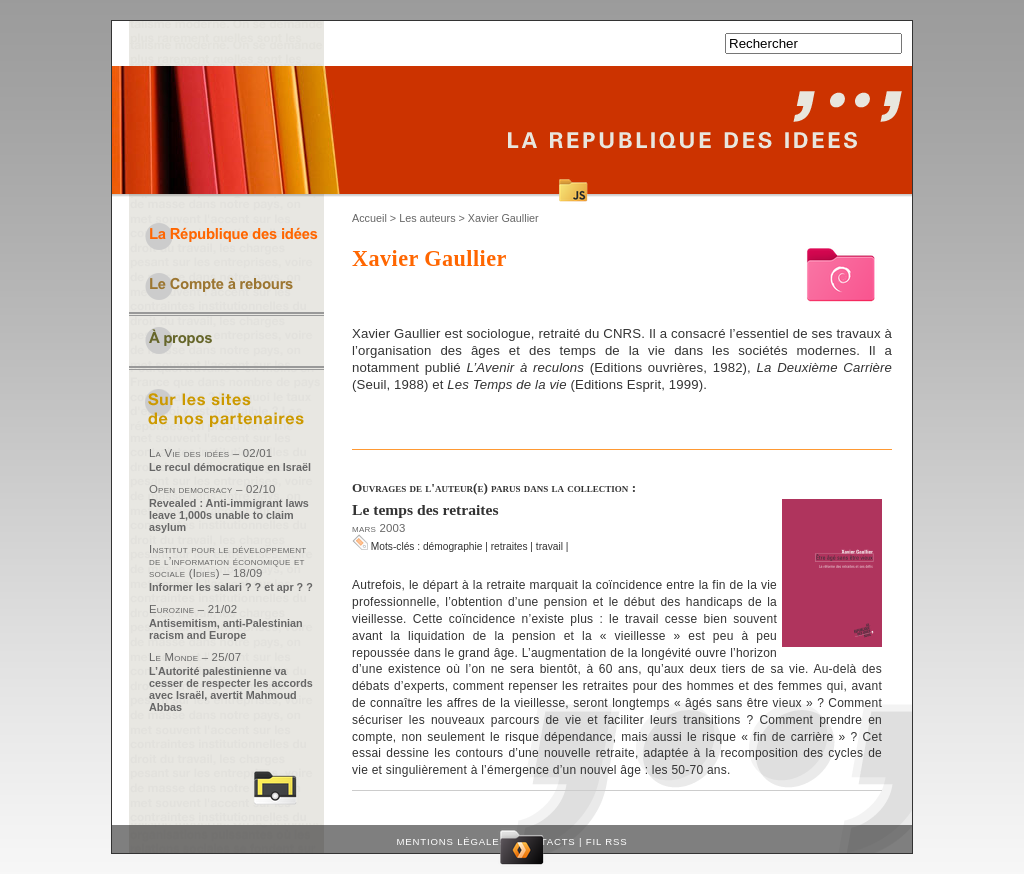 The height and width of the screenshot is (874, 1024). What do you see at coordinates (275, 789) in the screenshot?
I see `folder for pokémon ultra ball collection or game assets` at bounding box center [275, 789].